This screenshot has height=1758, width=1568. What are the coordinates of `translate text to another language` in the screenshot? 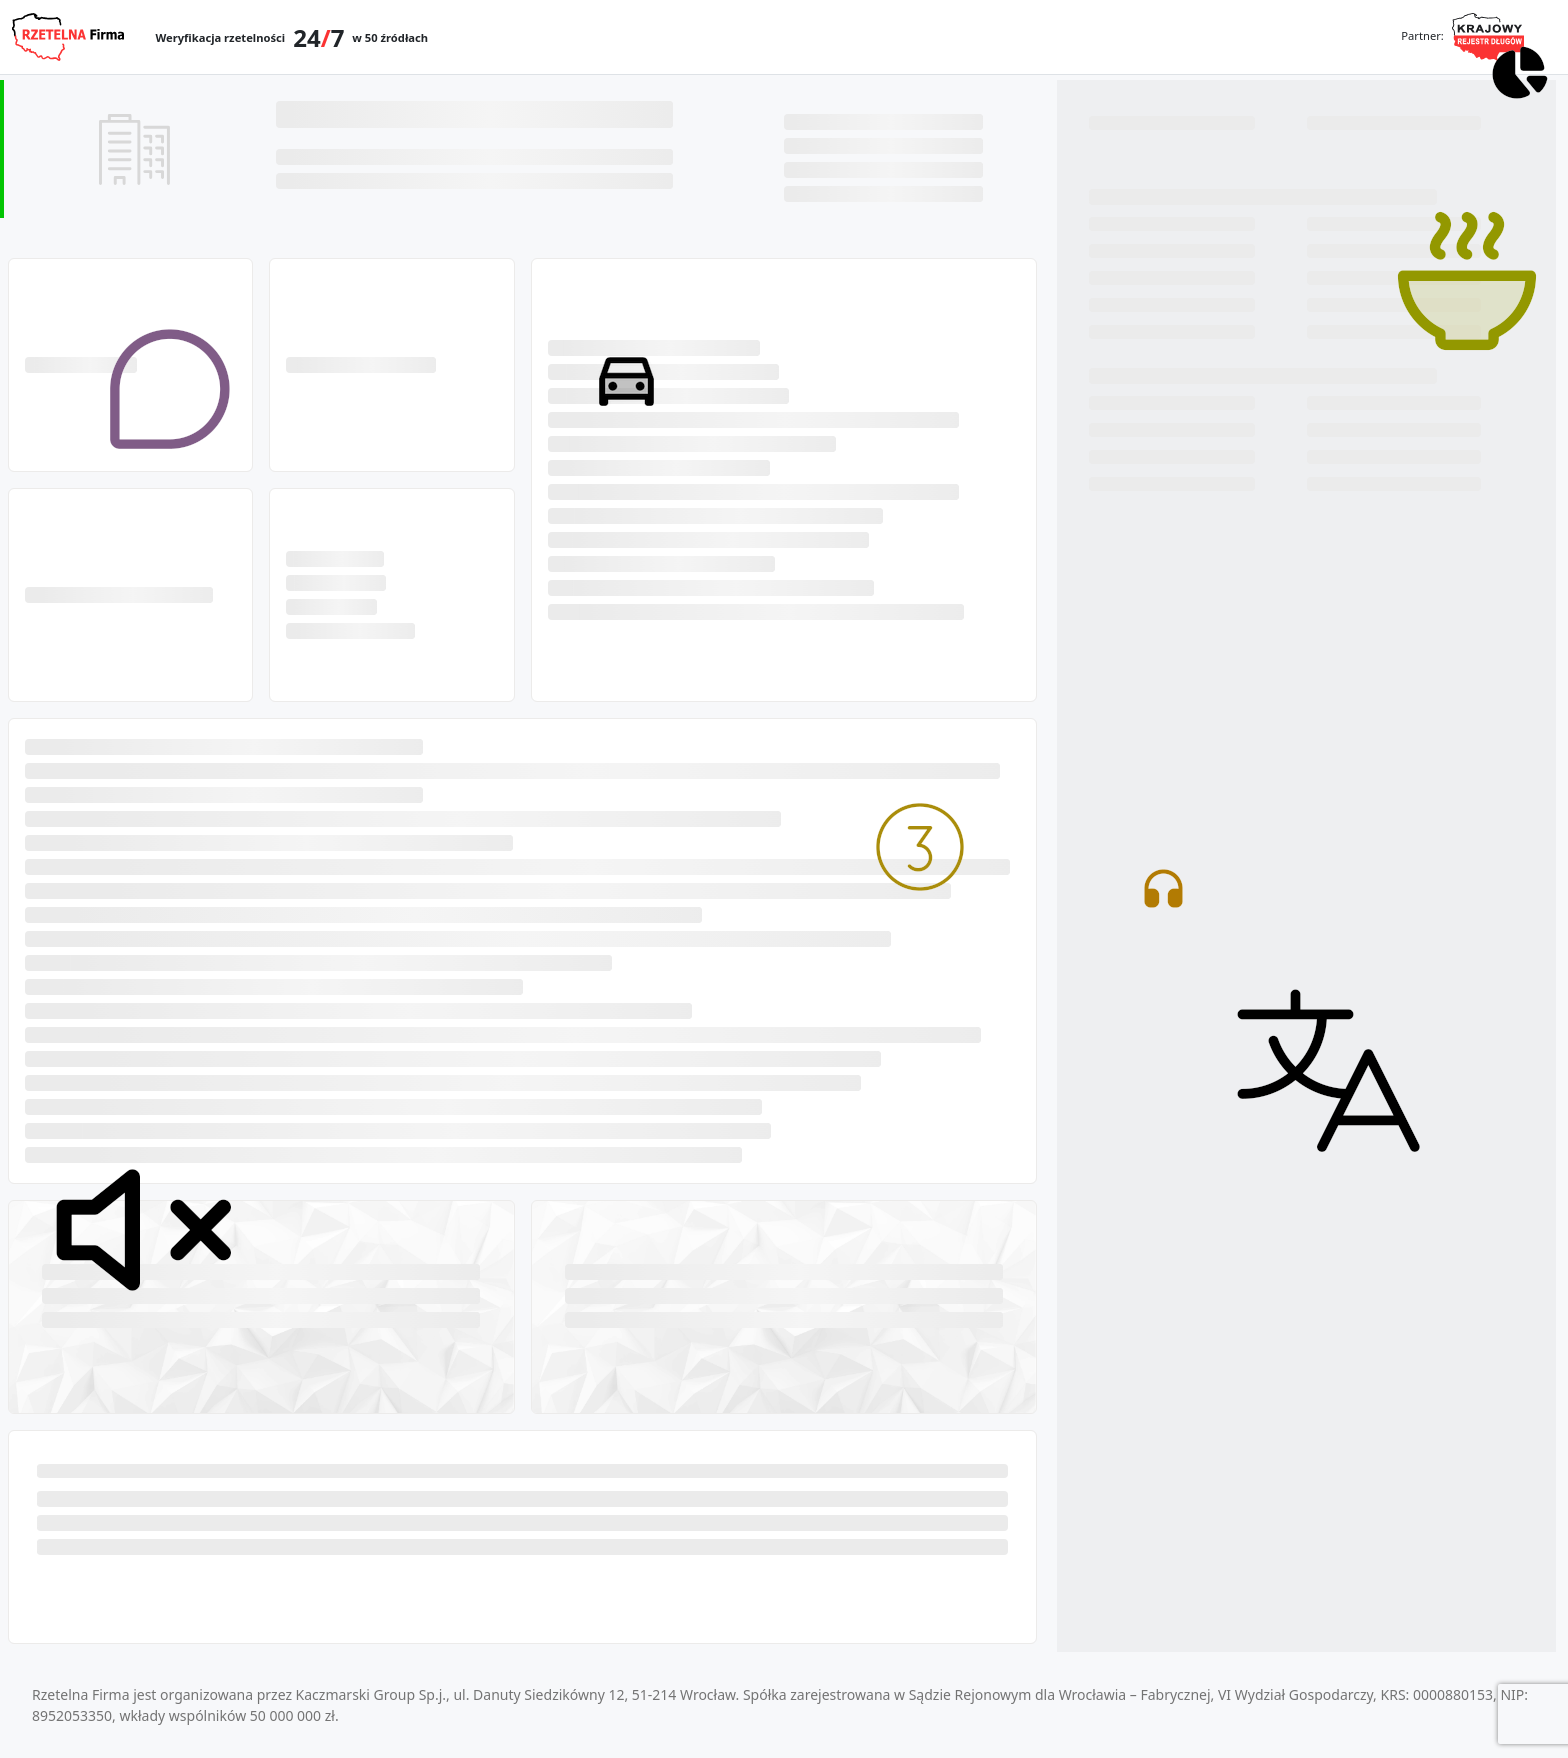 It's located at (1322, 1074).